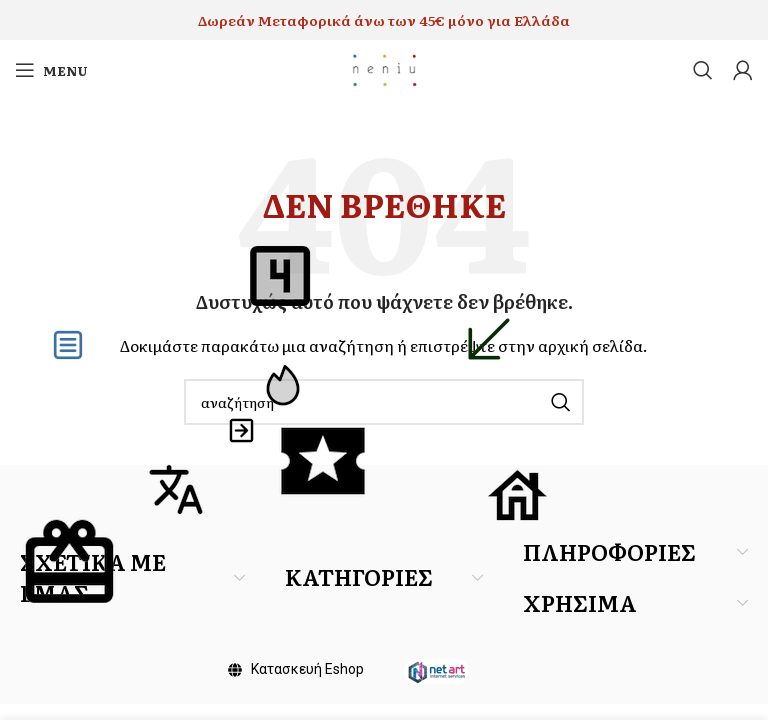 This screenshot has height=720, width=768. I want to click on redeem a gift card, so click(69, 563).